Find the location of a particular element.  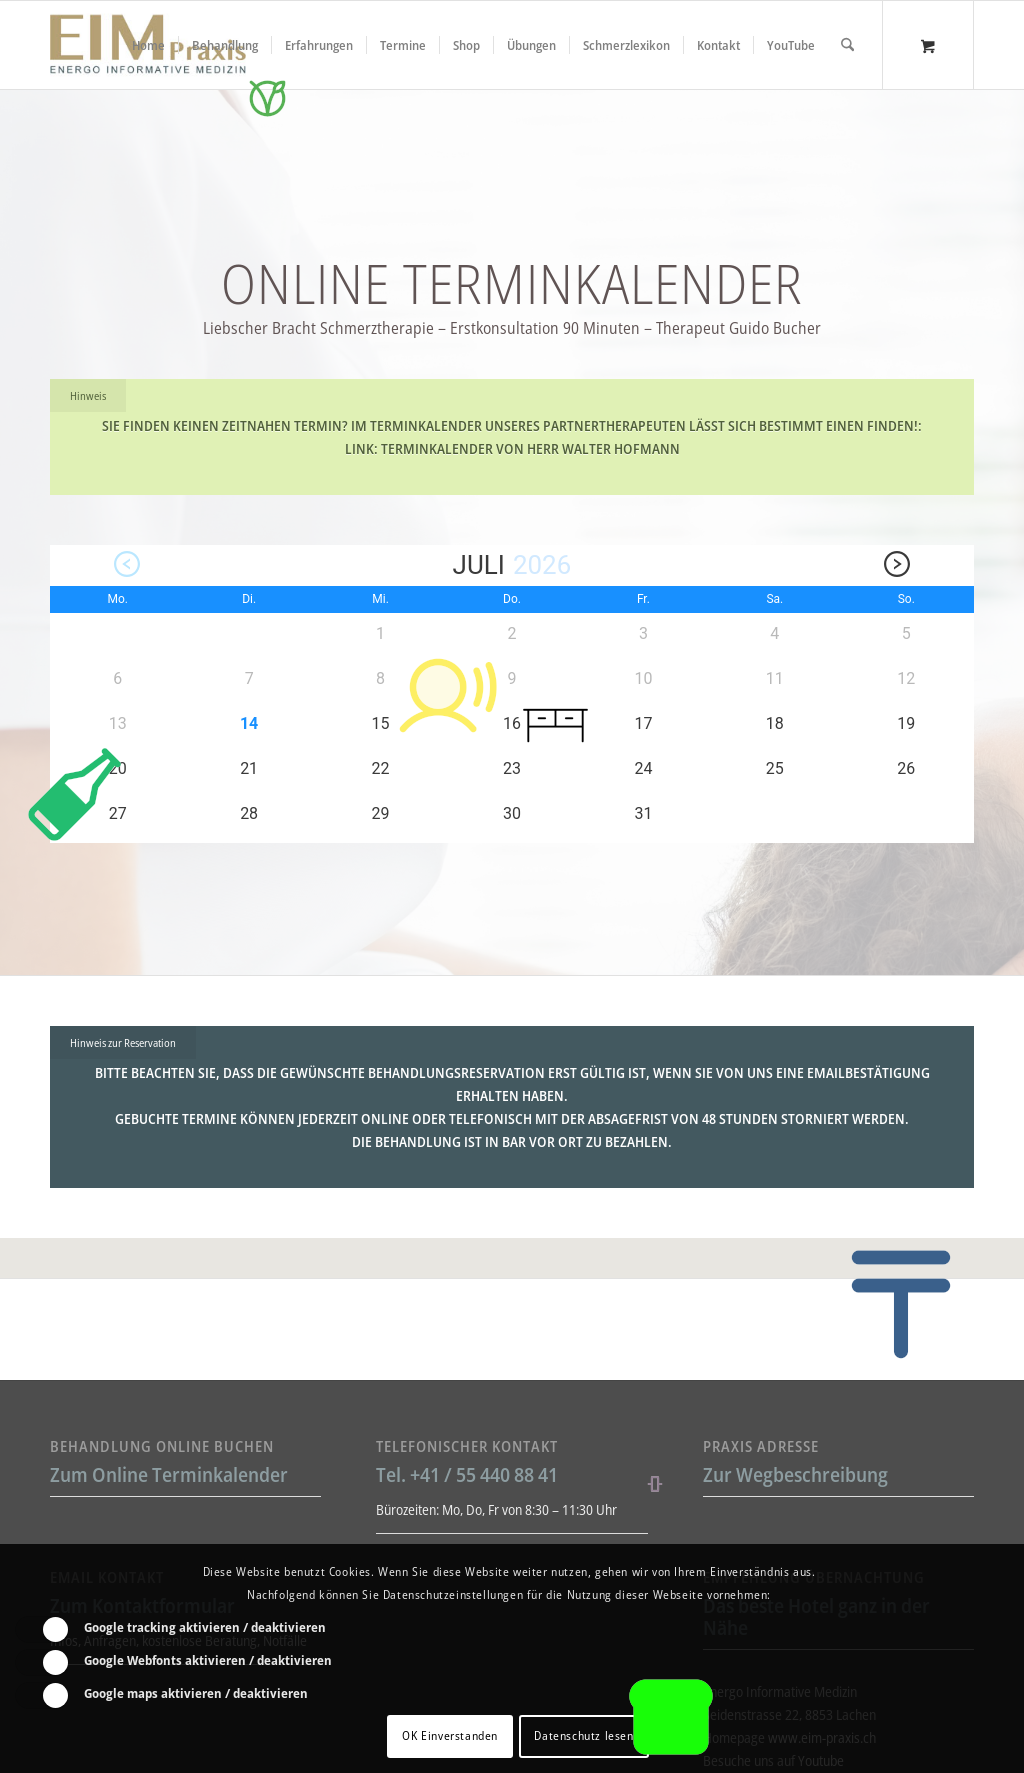

center align object vertically is located at coordinates (655, 1484).